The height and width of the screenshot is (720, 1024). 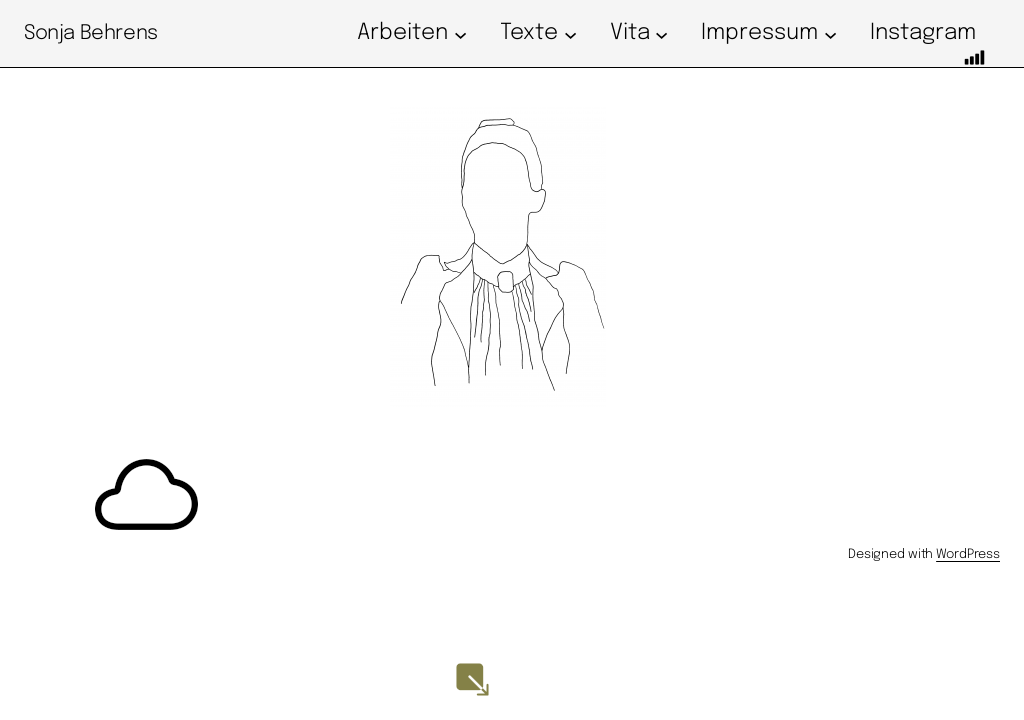 What do you see at coordinates (974, 57) in the screenshot?
I see `indicates cellular signal strength` at bounding box center [974, 57].